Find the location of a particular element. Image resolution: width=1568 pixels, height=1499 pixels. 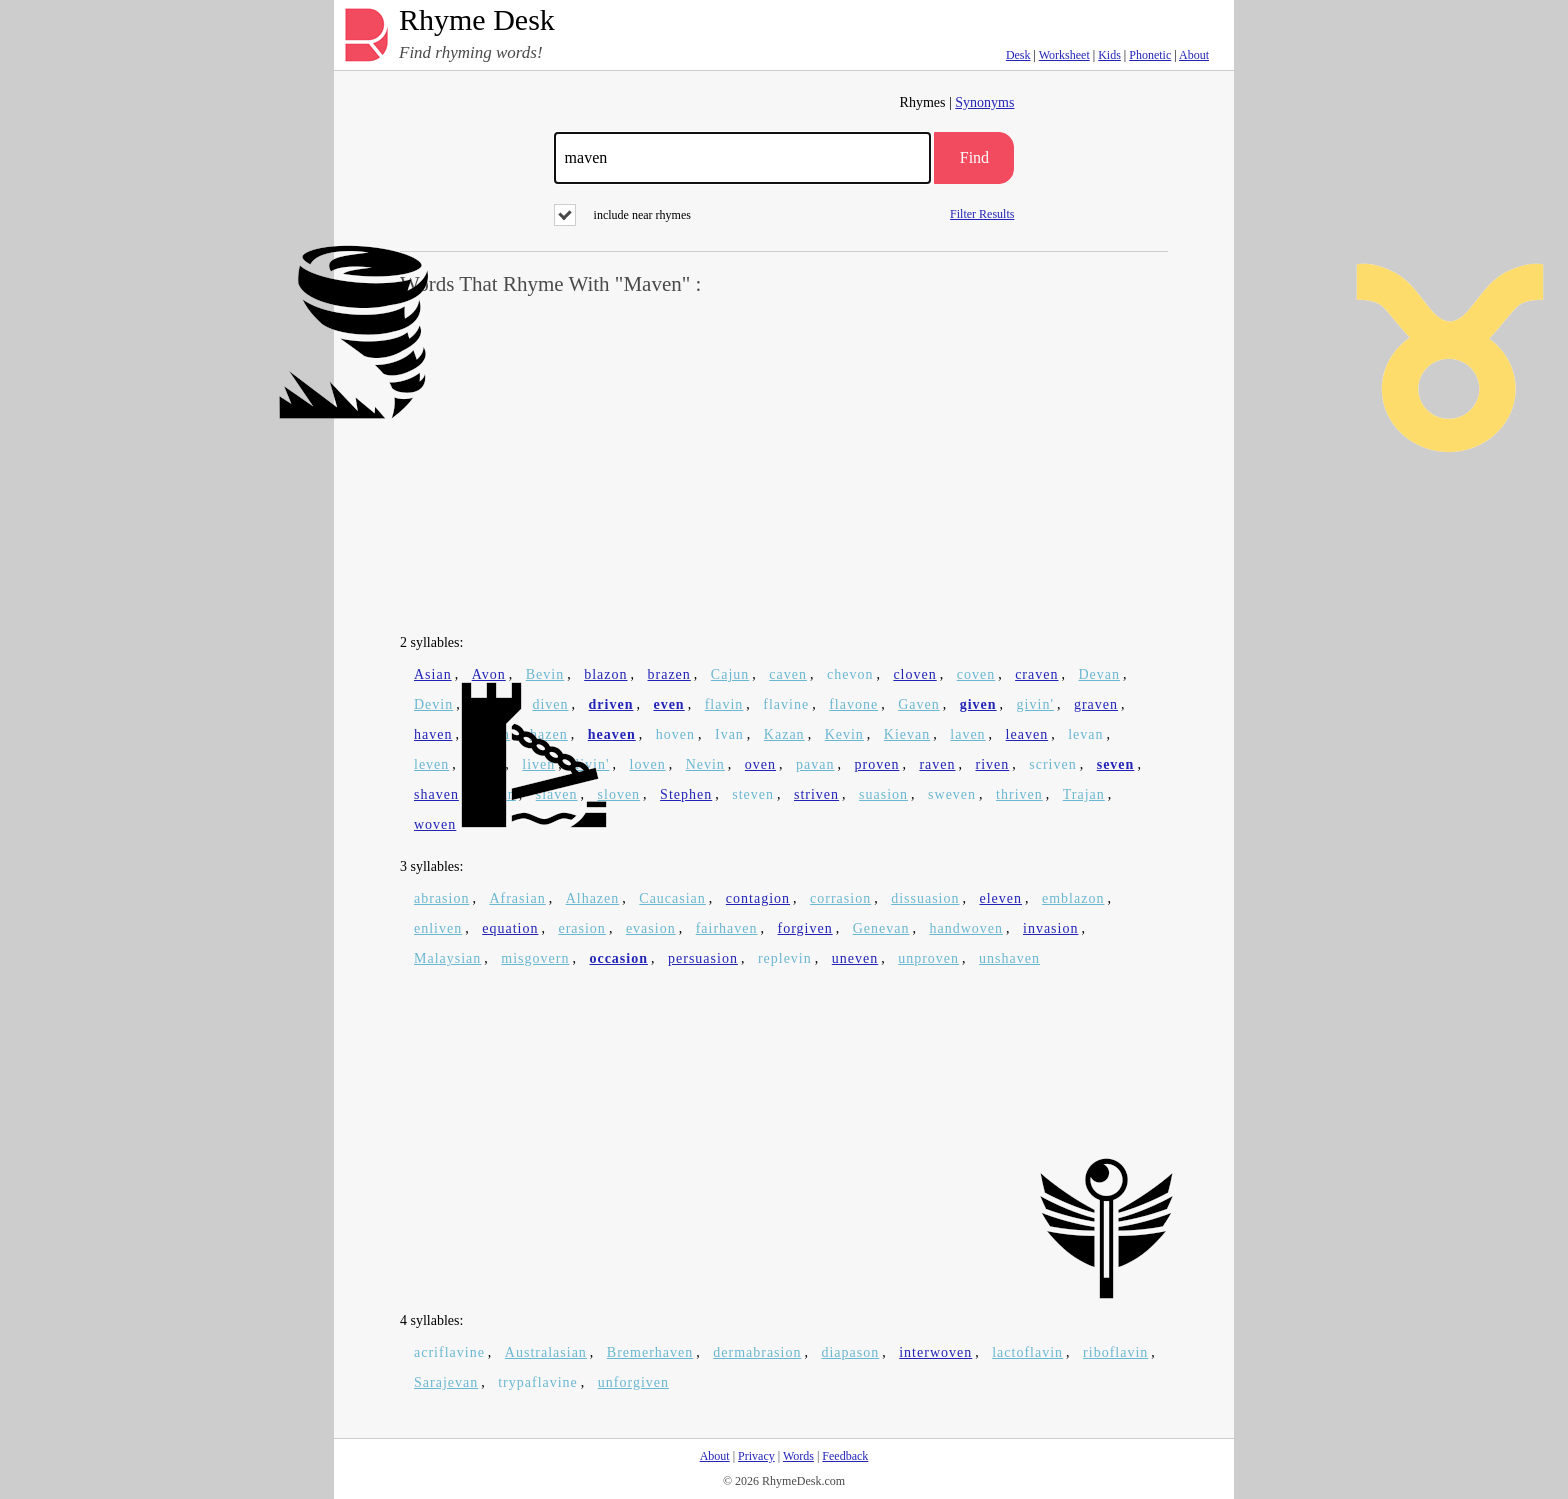

access castle or fortress features in a game is located at coordinates (534, 755).